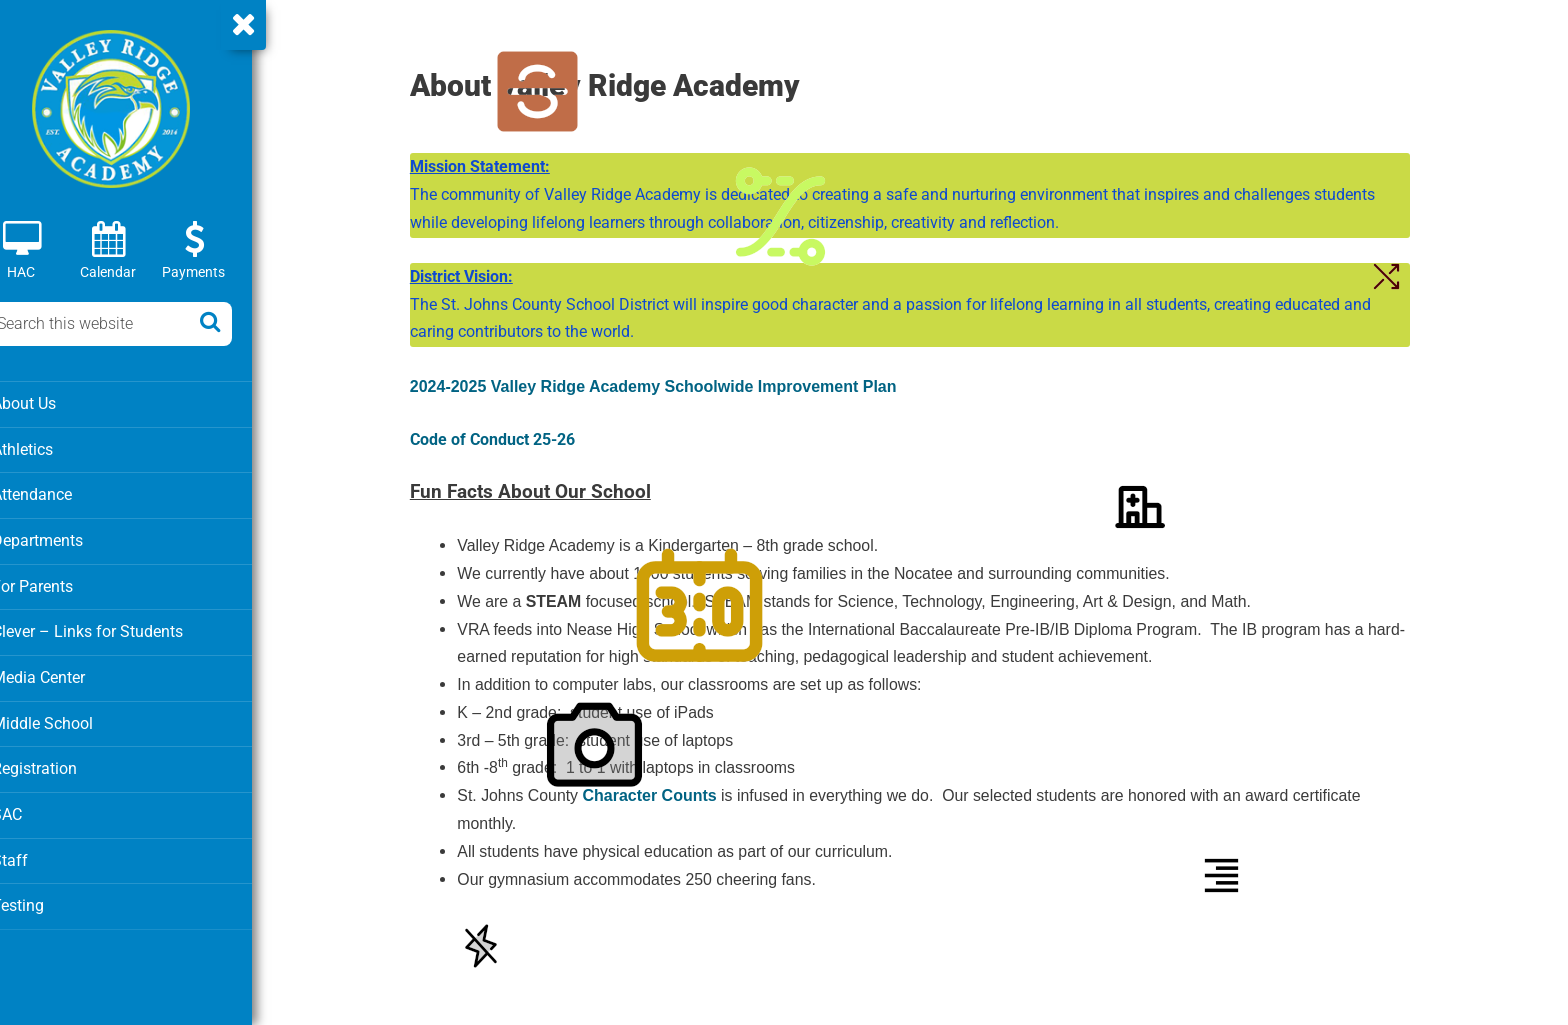  I want to click on view game or match scores, so click(699, 611).